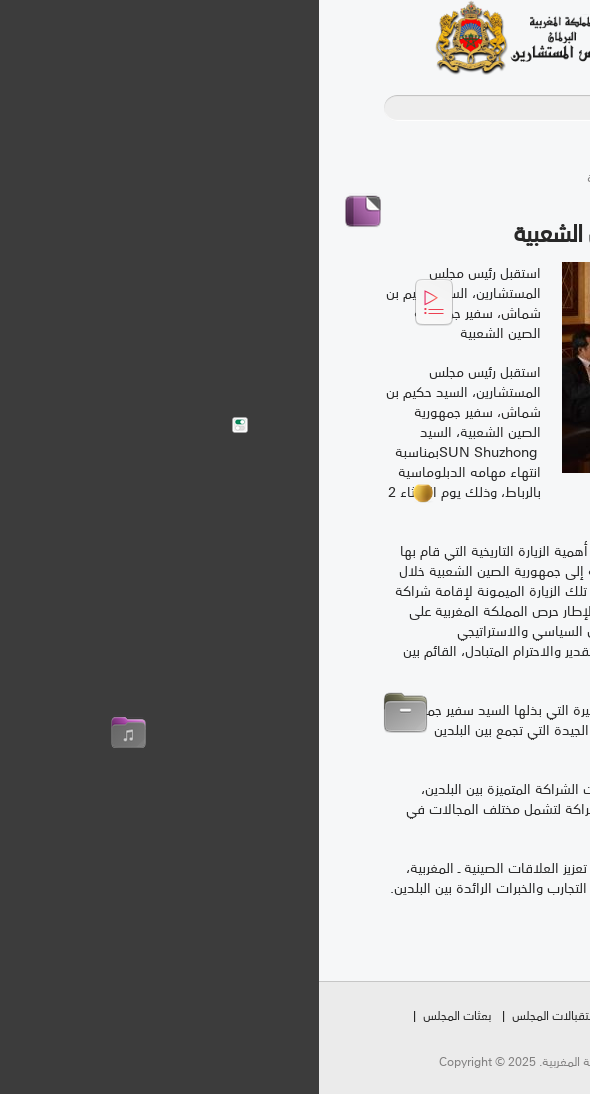 The image size is (590, 1094). I want to click on change desktop wallpaper settings, so click(363, 210).